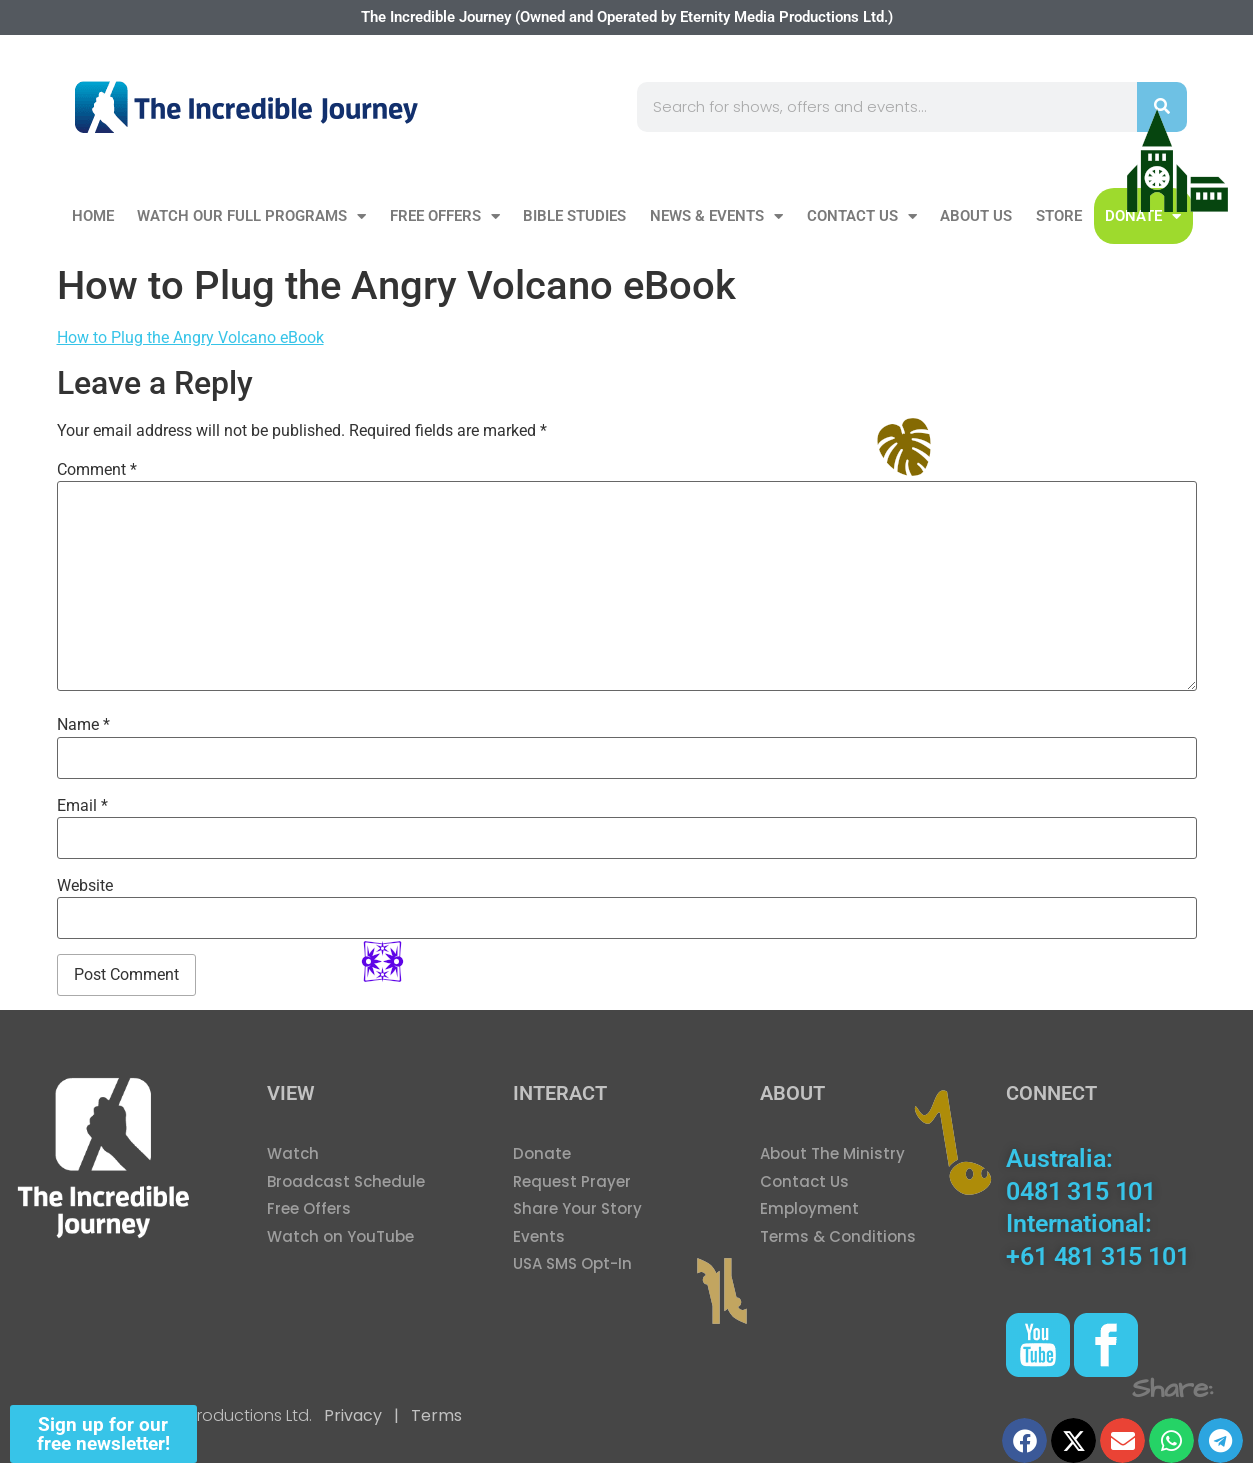 The width and height of the screenshot is (1253, 1463). Describe the element at coordinates (382, 961) in the screenshot. I see `decorative tile or pattern element` at that location.